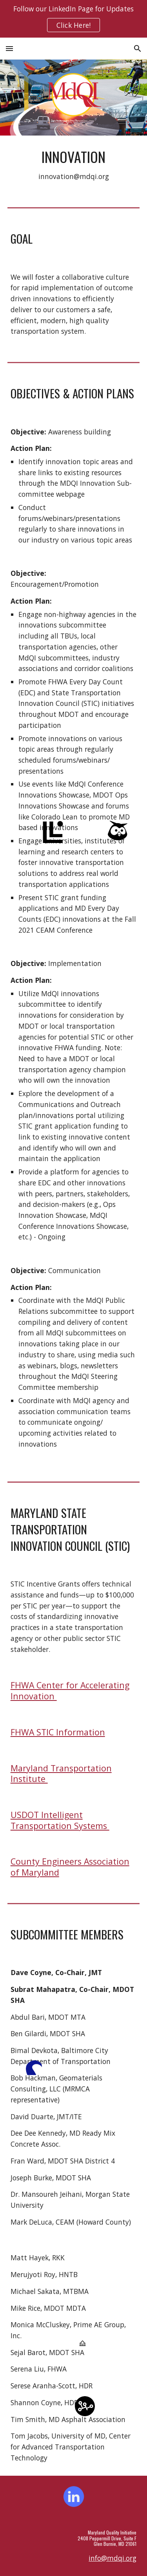  Describe the element at coordinates (118, 830) in the screenshot. I see `open hootsuite social media management app` at that location.